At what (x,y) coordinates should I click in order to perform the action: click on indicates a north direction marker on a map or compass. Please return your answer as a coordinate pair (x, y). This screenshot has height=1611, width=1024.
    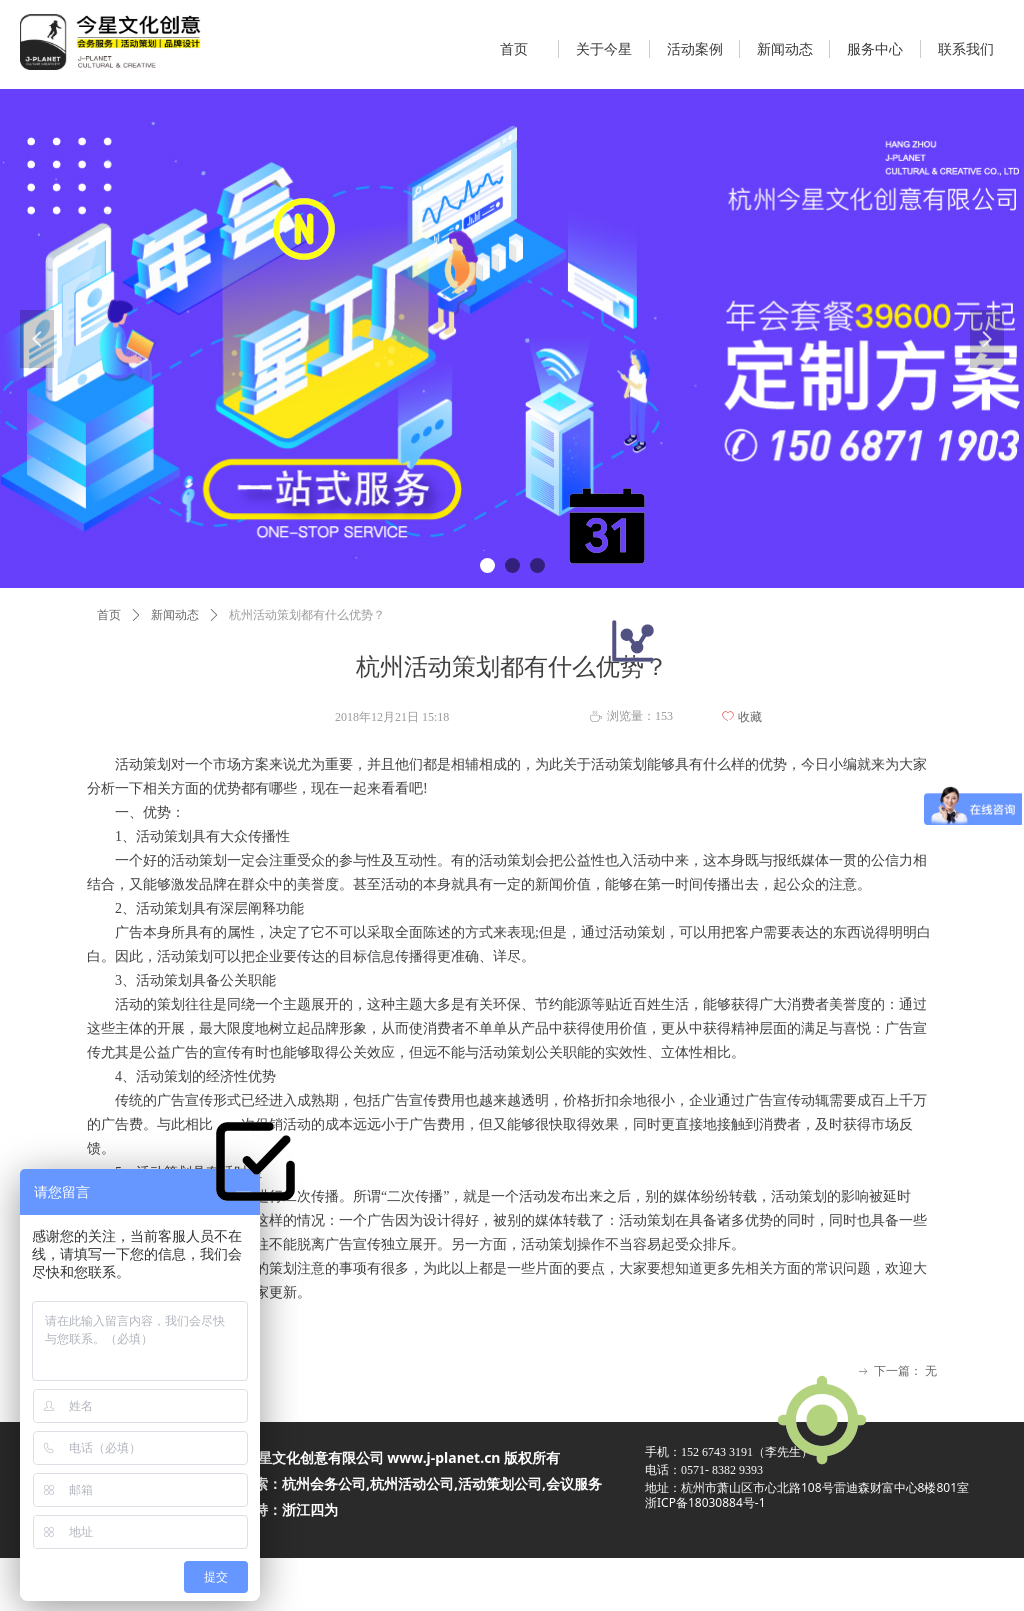
    Looking at the image, I should click on (304, 229).